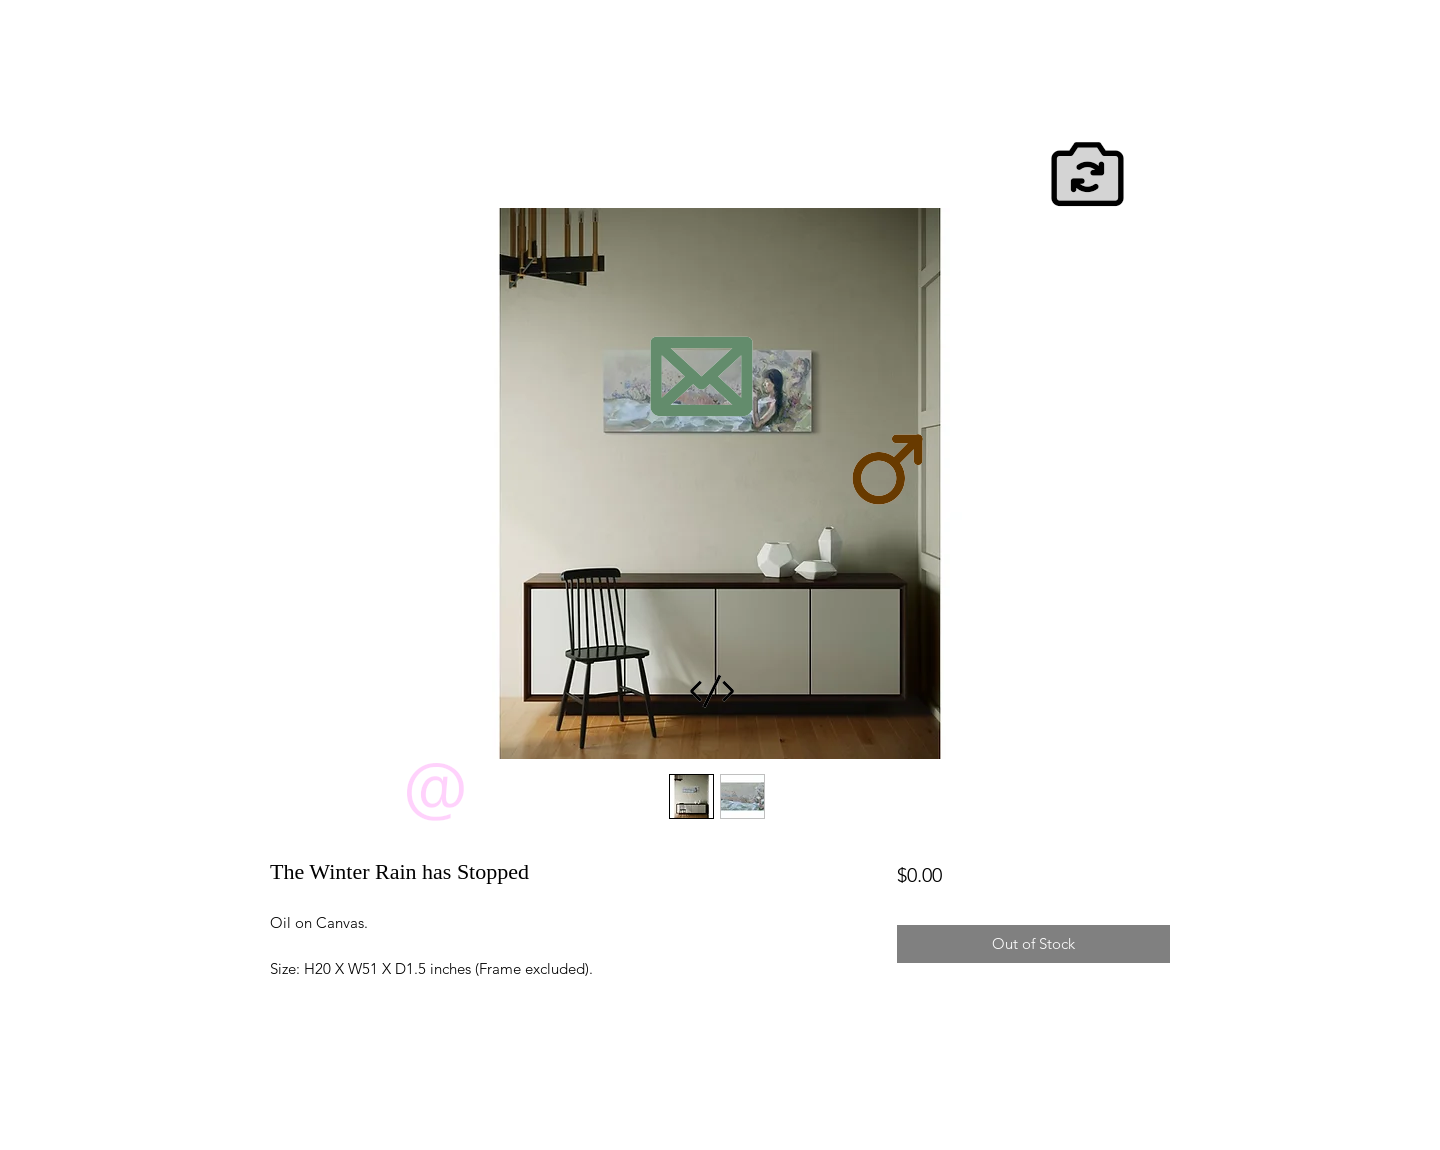 The width and height of the screenshot is (1440, 1150). What do you see at coordinates (701, 376) in the screenshot?
I see `open your inbox` at bounding box center [701, 376].